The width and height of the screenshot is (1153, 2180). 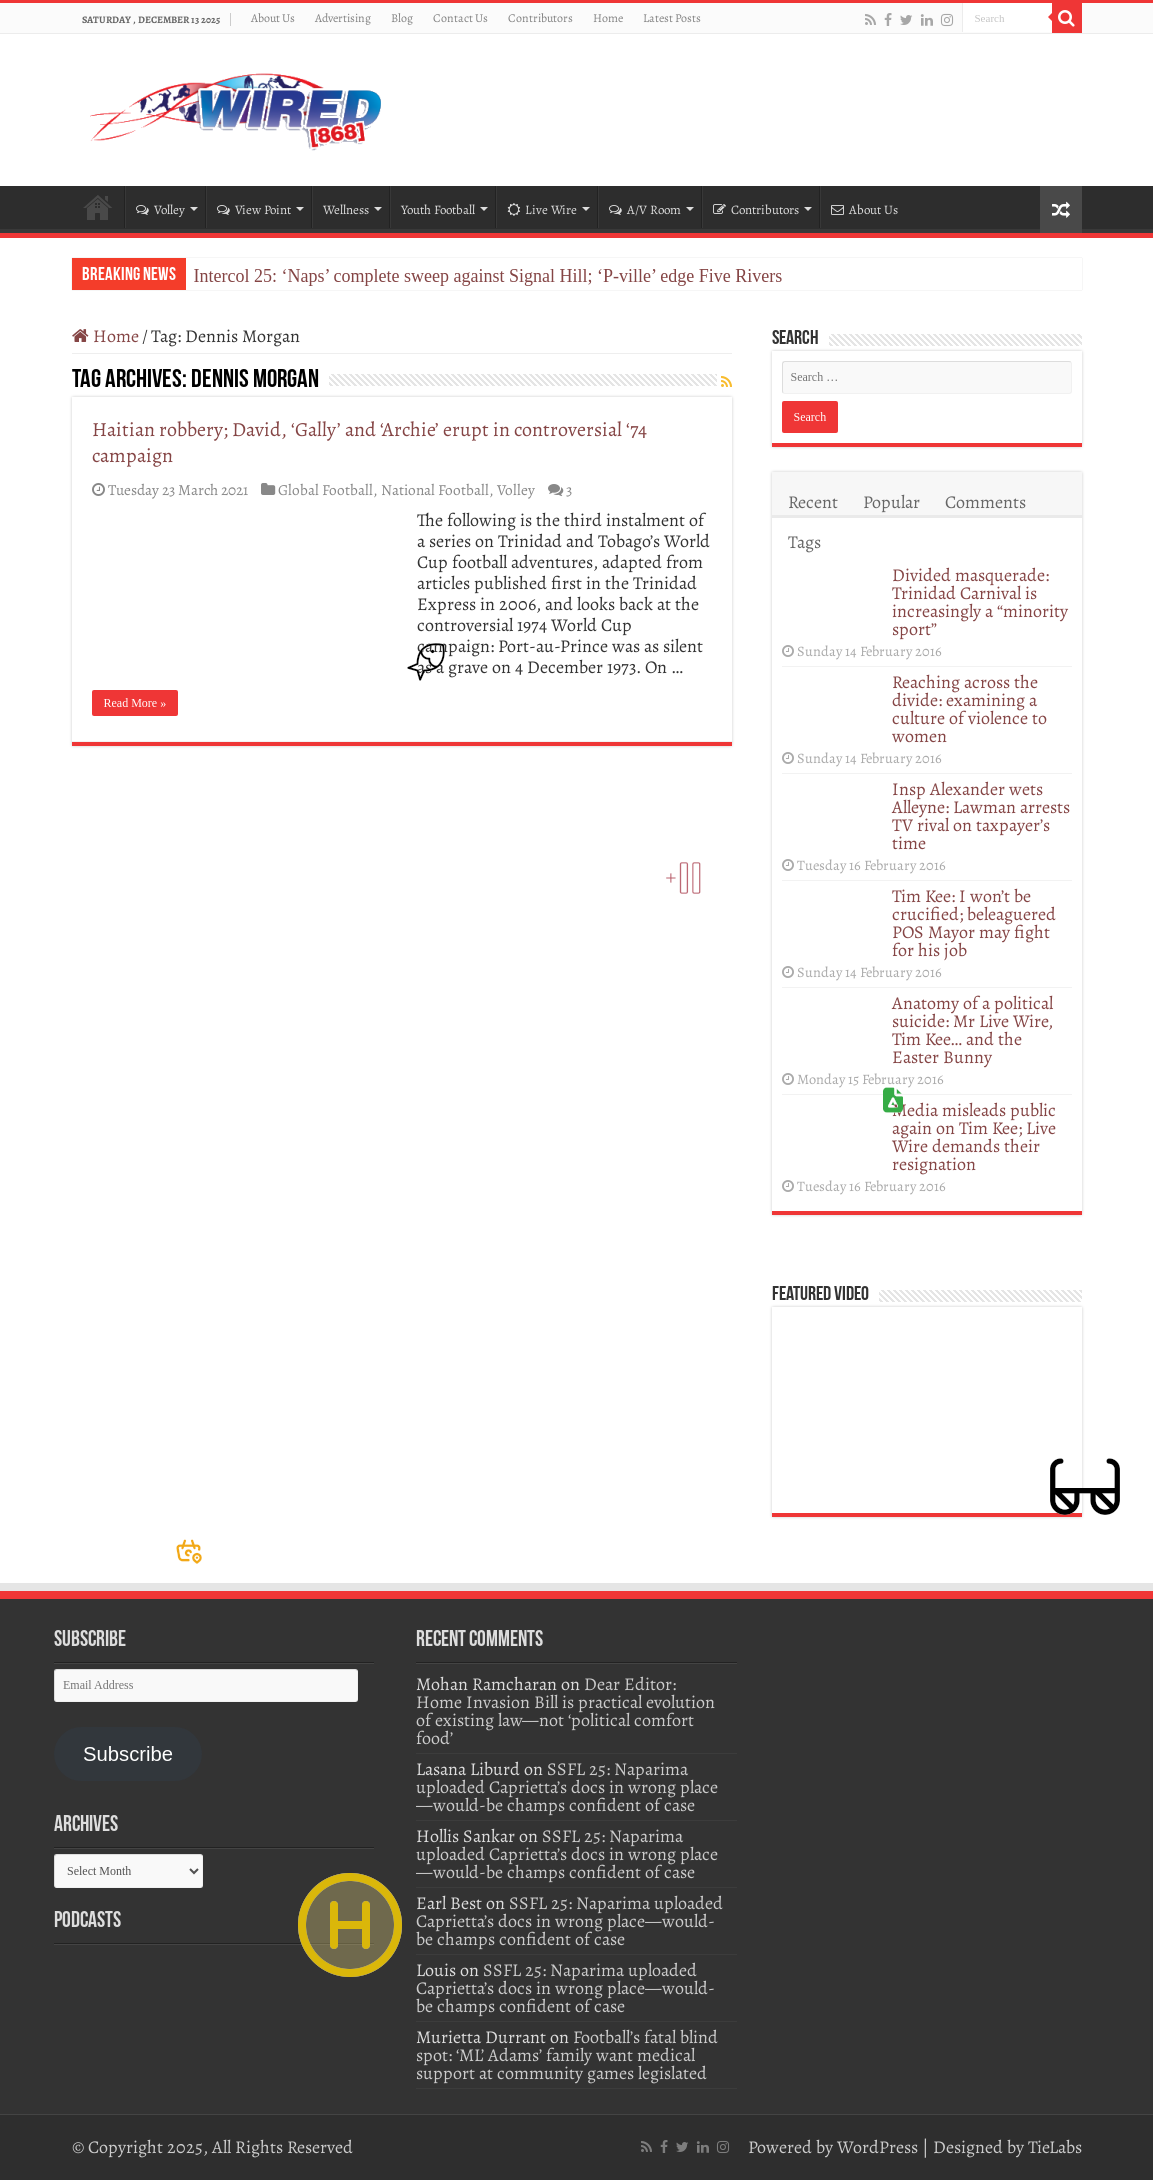 What do you see at coordinates (350, 1925) in the screenshot?
I see `hospital or medical facility indicator` at bounding box center [350, 1925].